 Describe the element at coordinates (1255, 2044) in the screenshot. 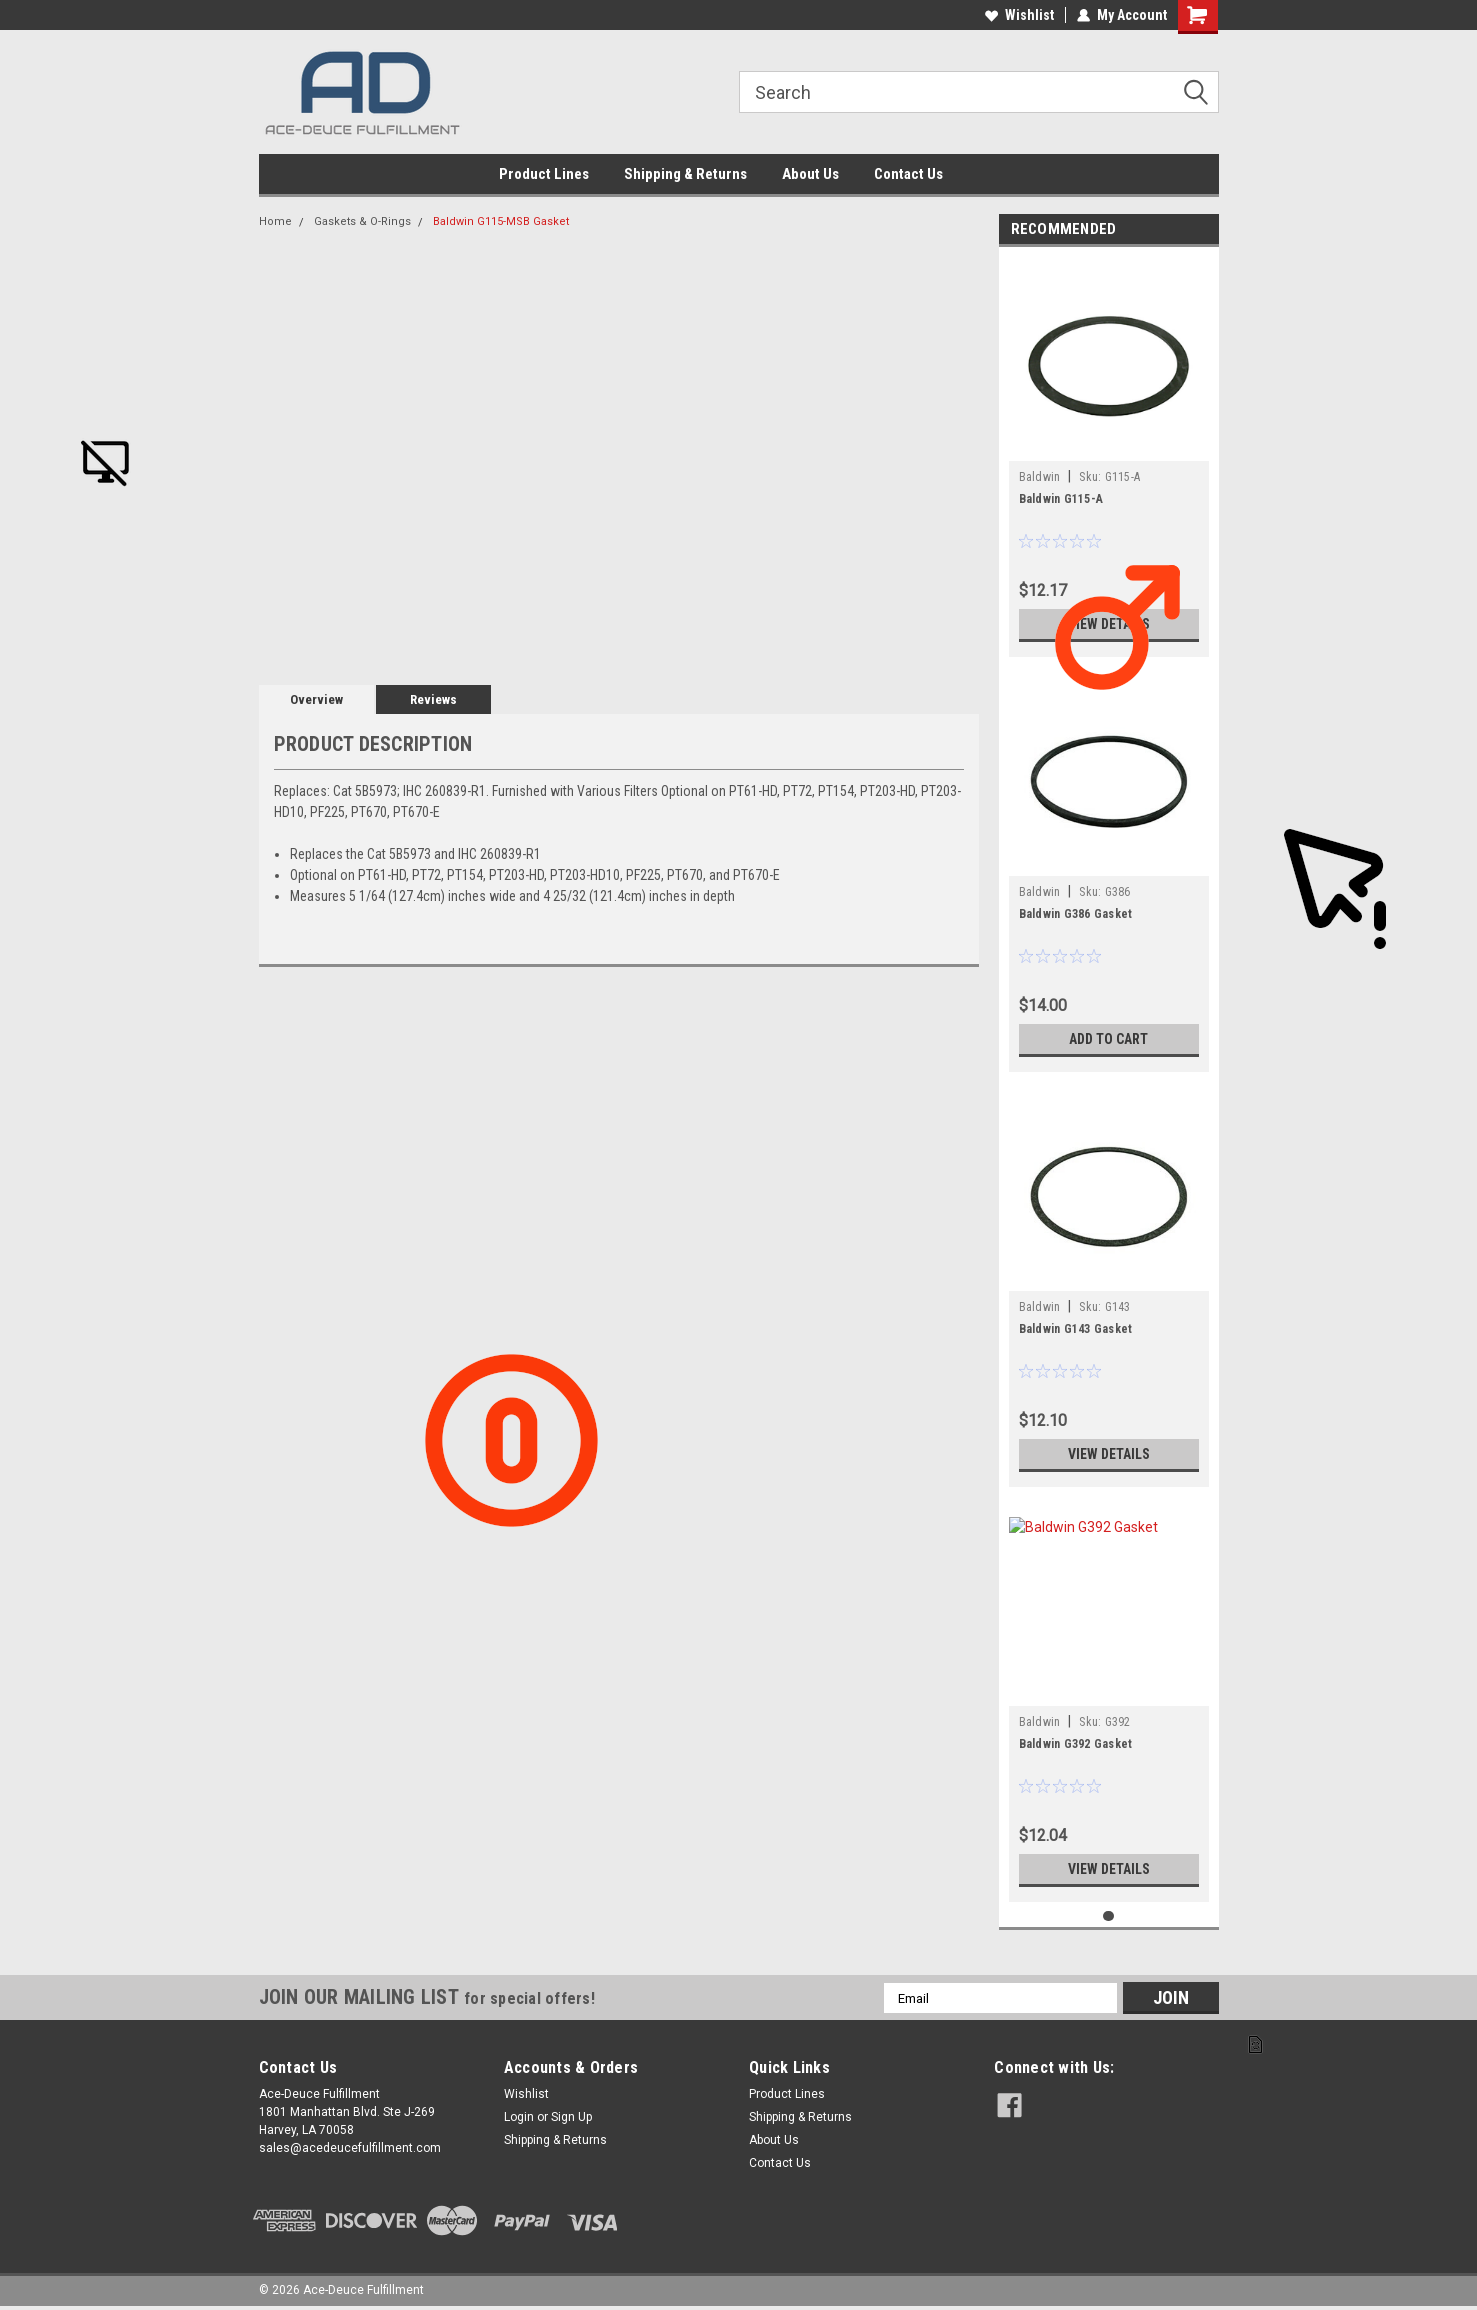

I see `restore a previous version of a document` at that location.